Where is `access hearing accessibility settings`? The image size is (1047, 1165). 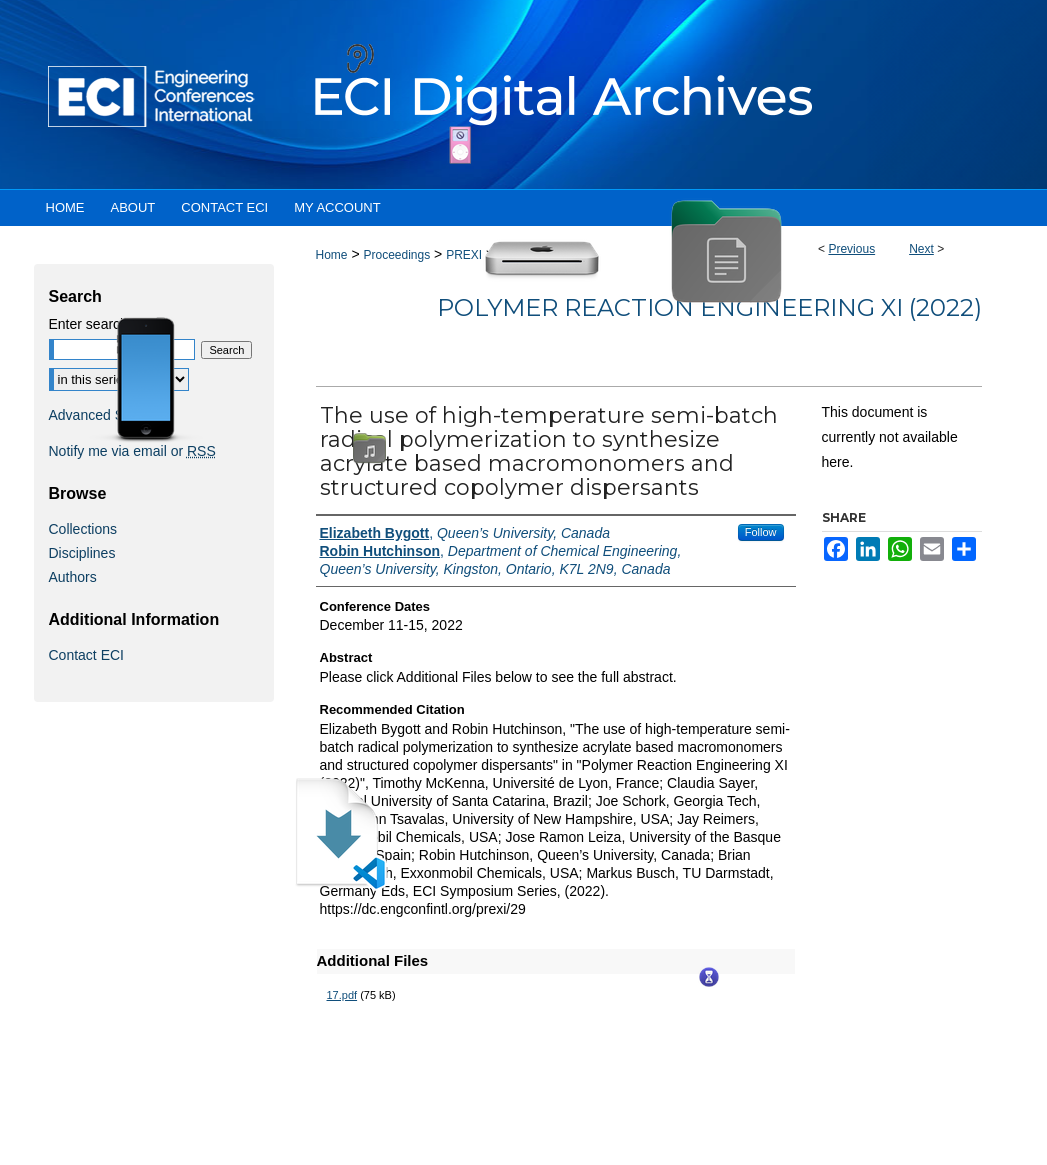 access hearing accessibility settings is located at coordinates (359, 58).